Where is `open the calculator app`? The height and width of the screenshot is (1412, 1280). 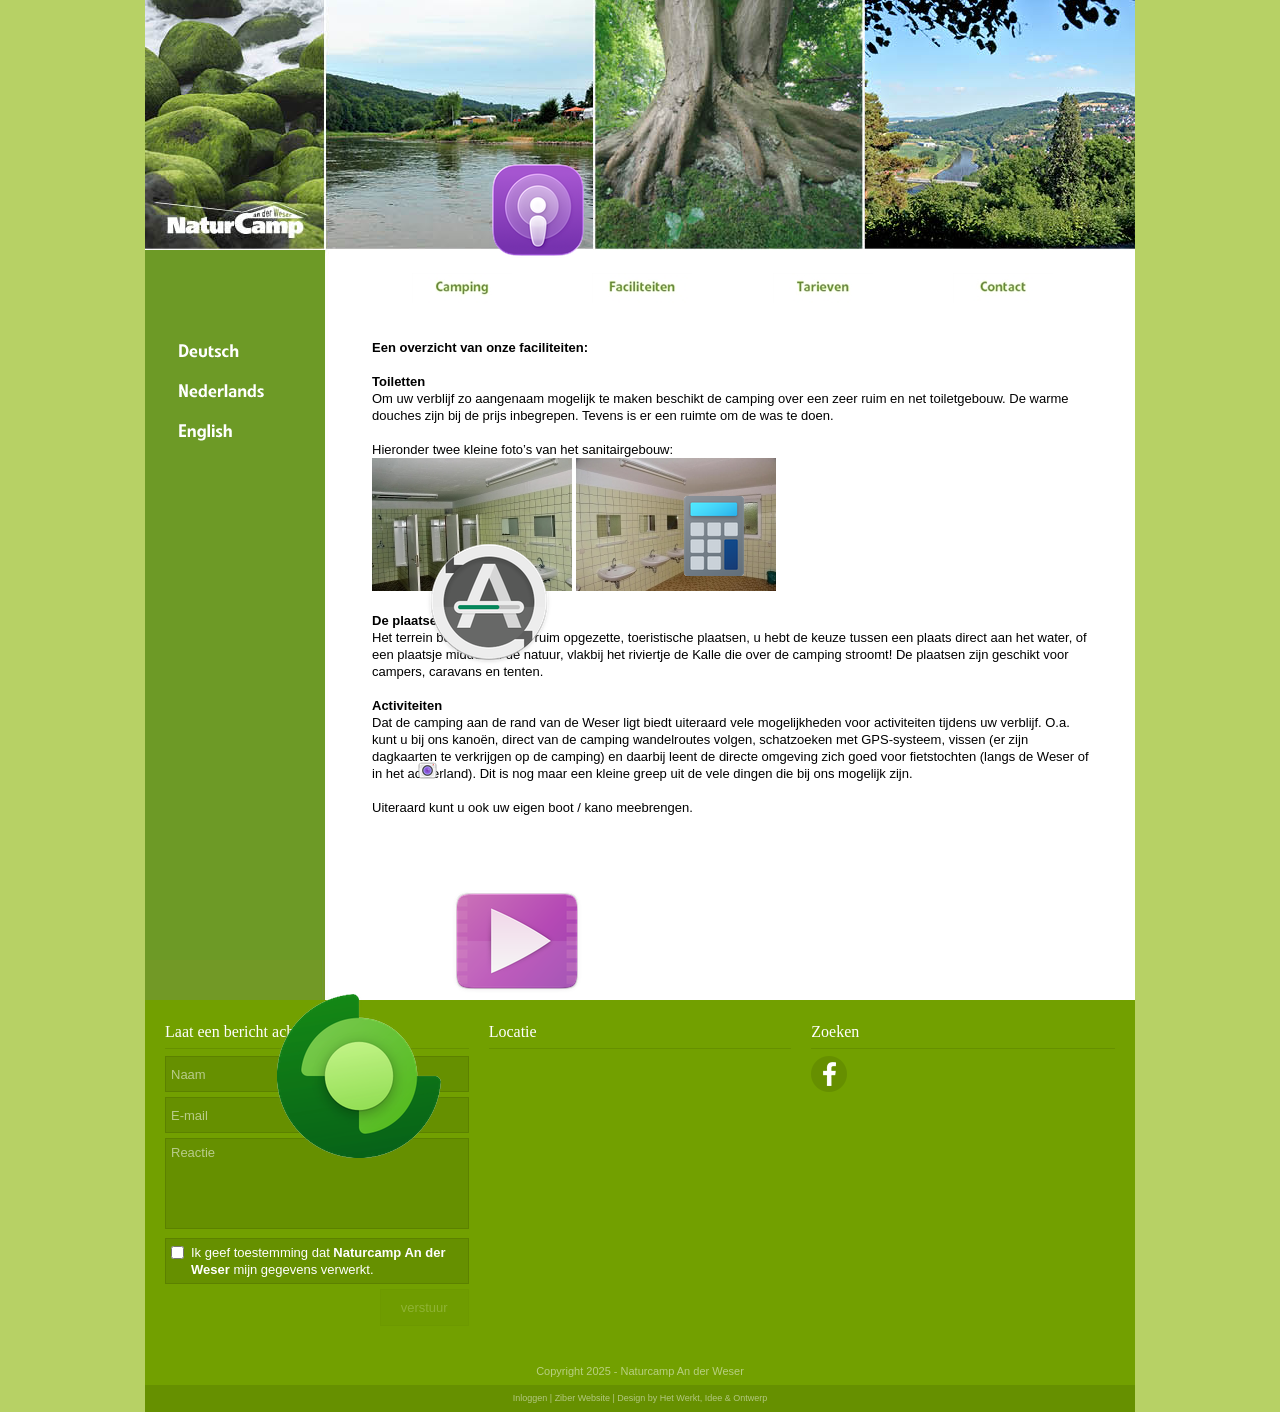 open the calculator app is located at coordinates (714, 536).